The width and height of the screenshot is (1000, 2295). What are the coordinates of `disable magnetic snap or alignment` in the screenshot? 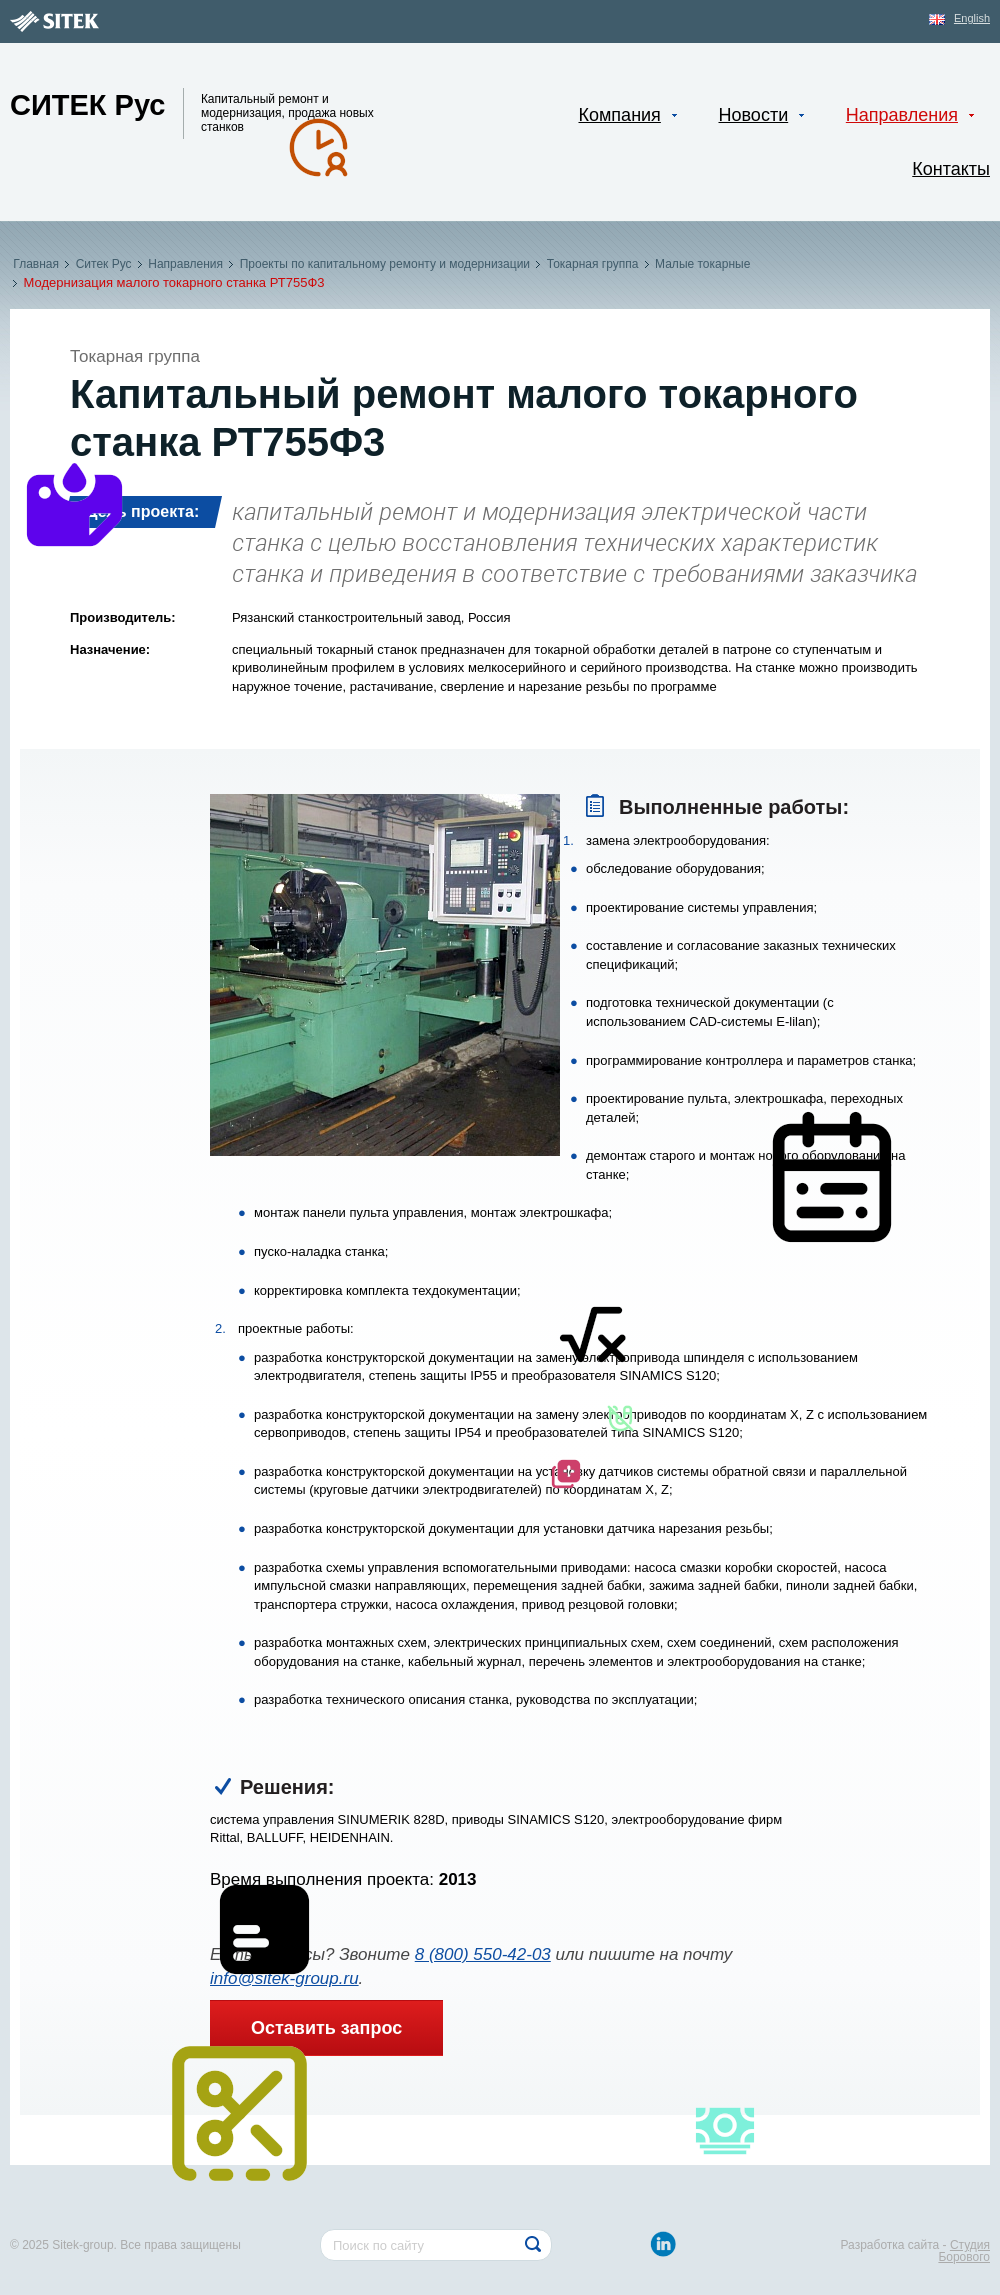 It's located at (620, 1418).